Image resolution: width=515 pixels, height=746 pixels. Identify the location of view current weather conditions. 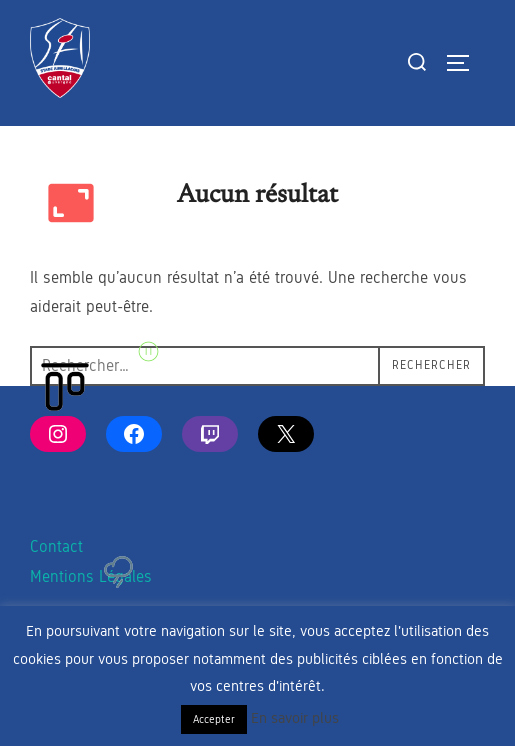
(118, 571).